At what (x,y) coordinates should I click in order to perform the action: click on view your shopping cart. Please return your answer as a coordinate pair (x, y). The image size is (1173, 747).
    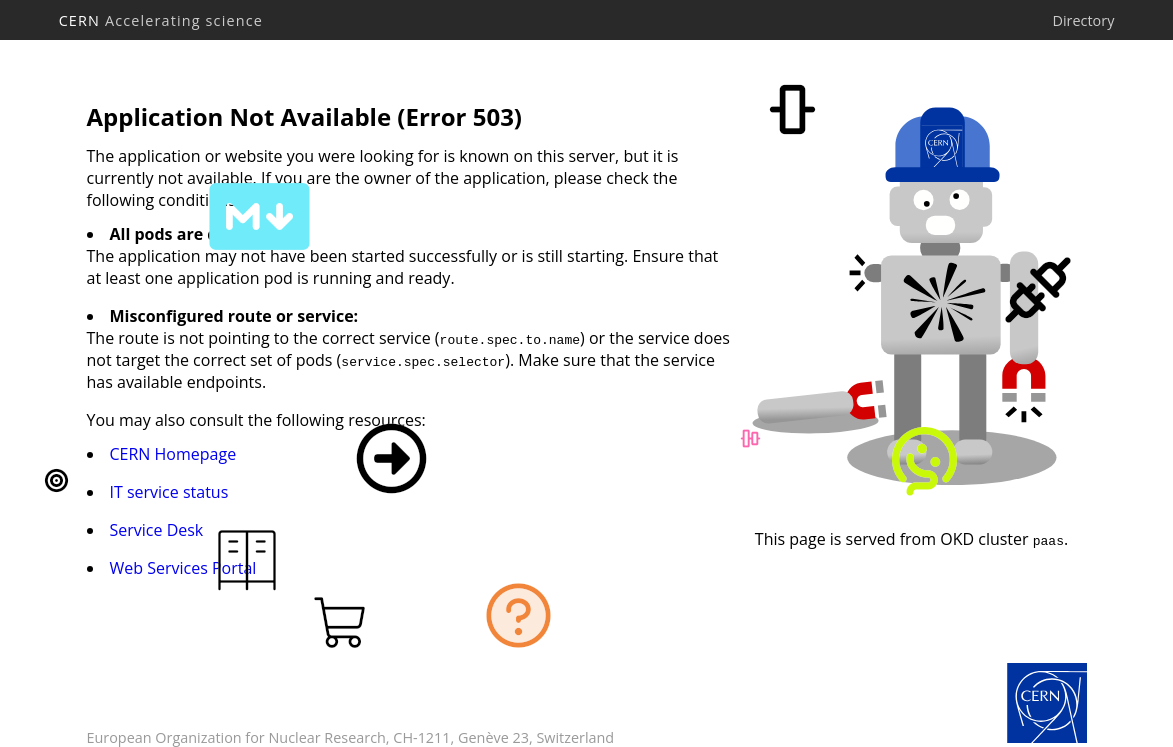
    Looking at the image, I should click on (340, 623).